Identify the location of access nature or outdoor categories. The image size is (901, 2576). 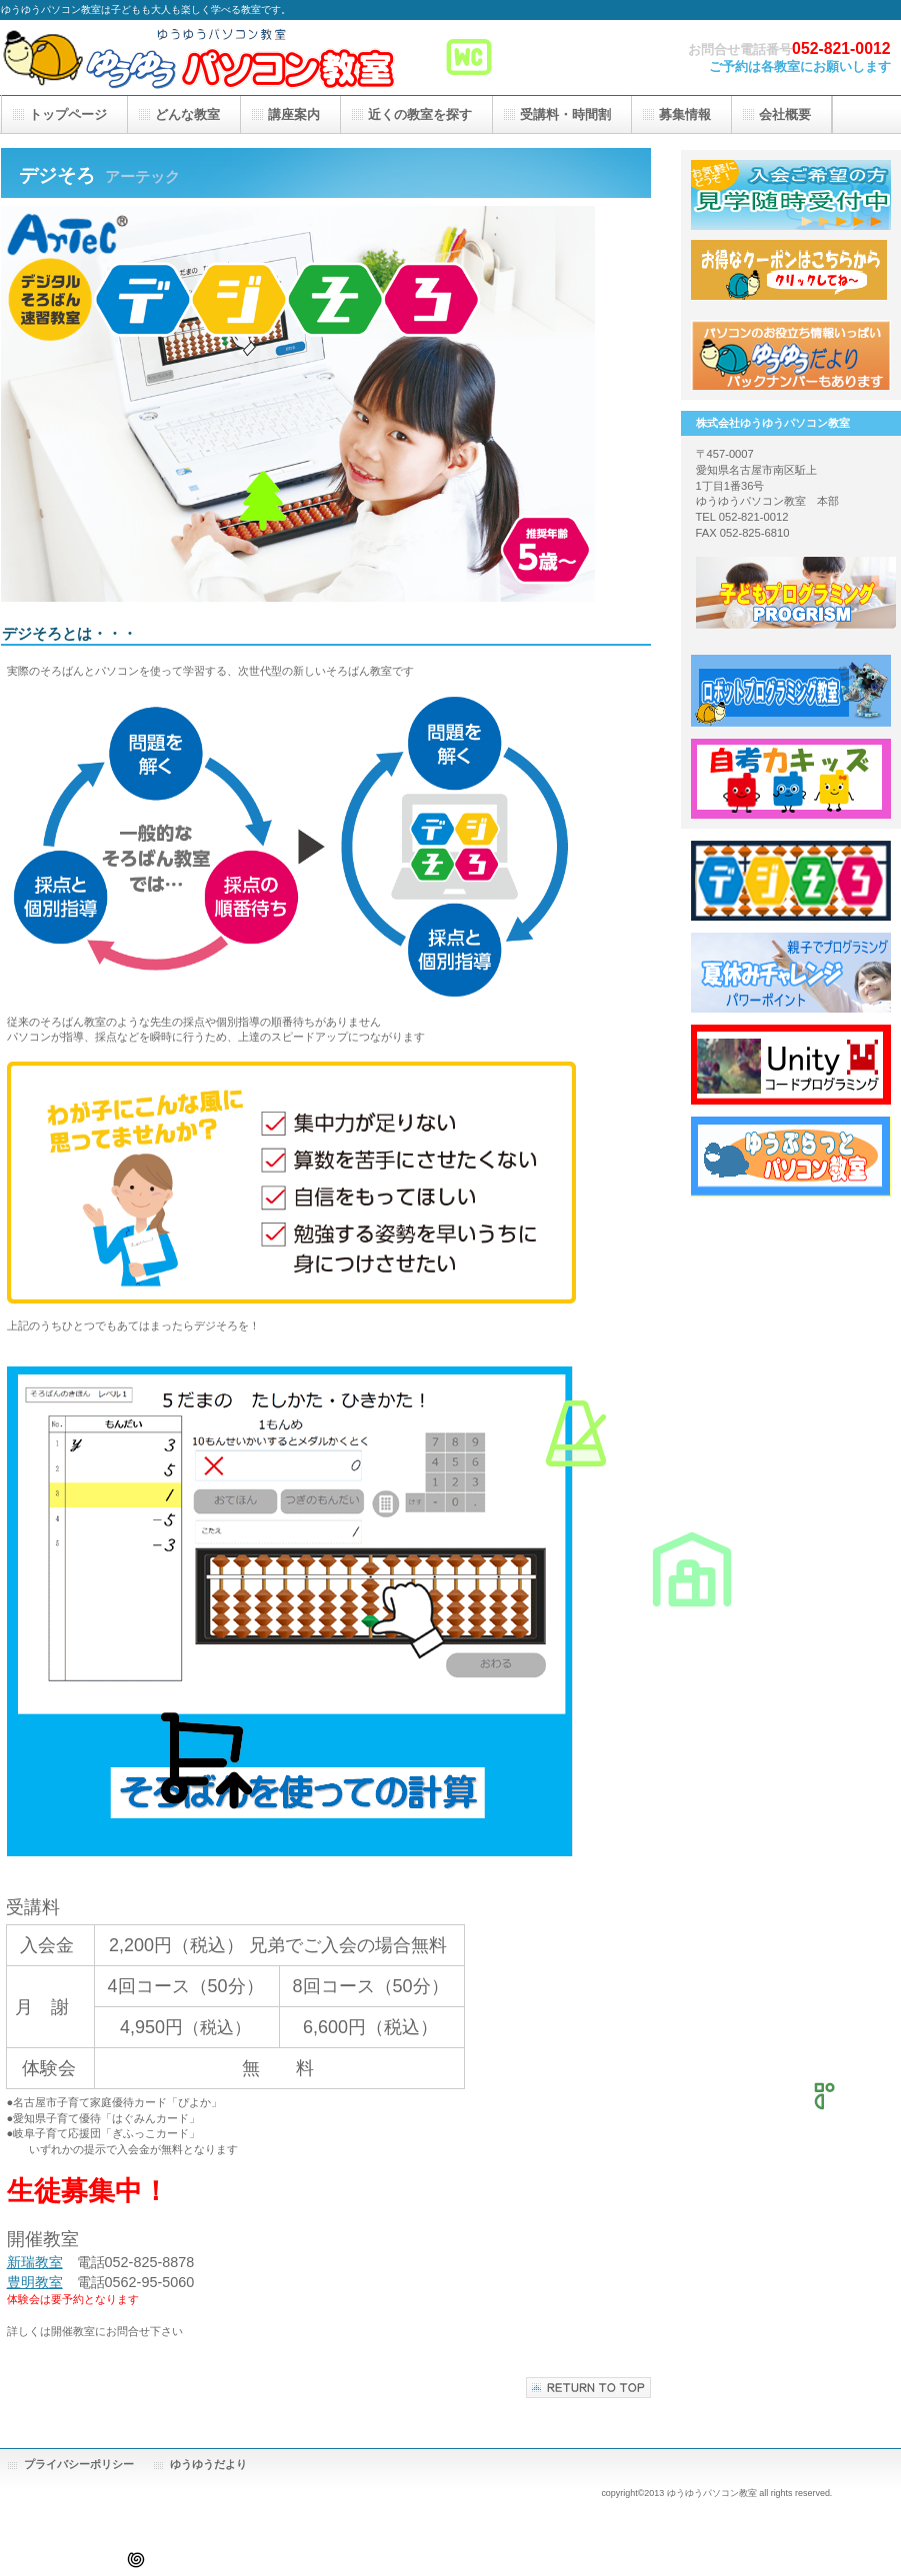
(263, 501).